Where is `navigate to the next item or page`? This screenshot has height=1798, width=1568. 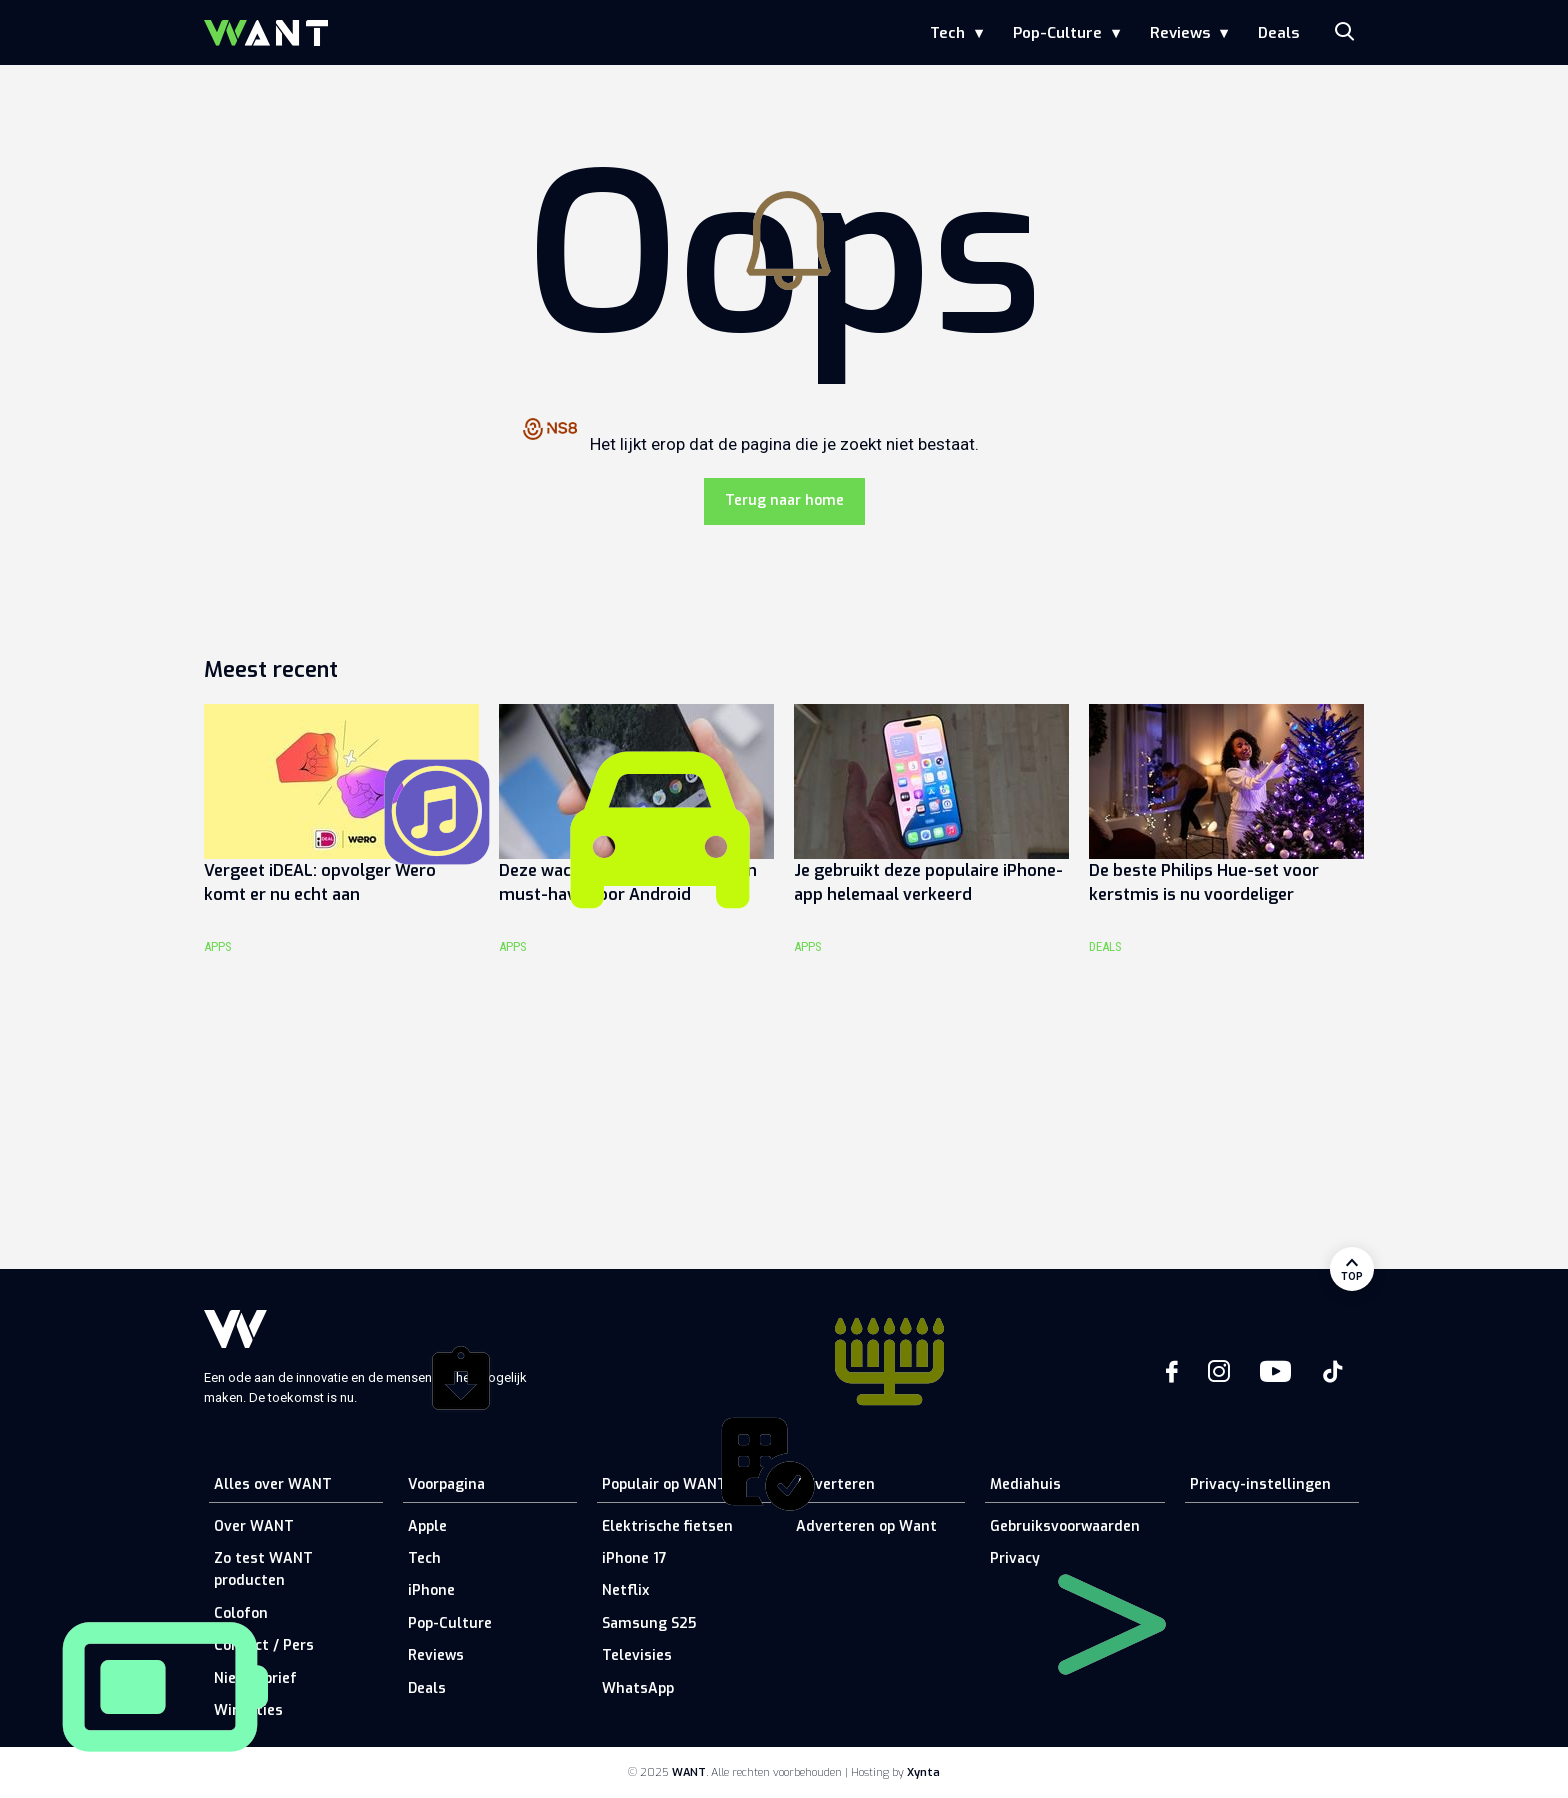
navigate to the next item or page is located at coordinates (1108, 1624).